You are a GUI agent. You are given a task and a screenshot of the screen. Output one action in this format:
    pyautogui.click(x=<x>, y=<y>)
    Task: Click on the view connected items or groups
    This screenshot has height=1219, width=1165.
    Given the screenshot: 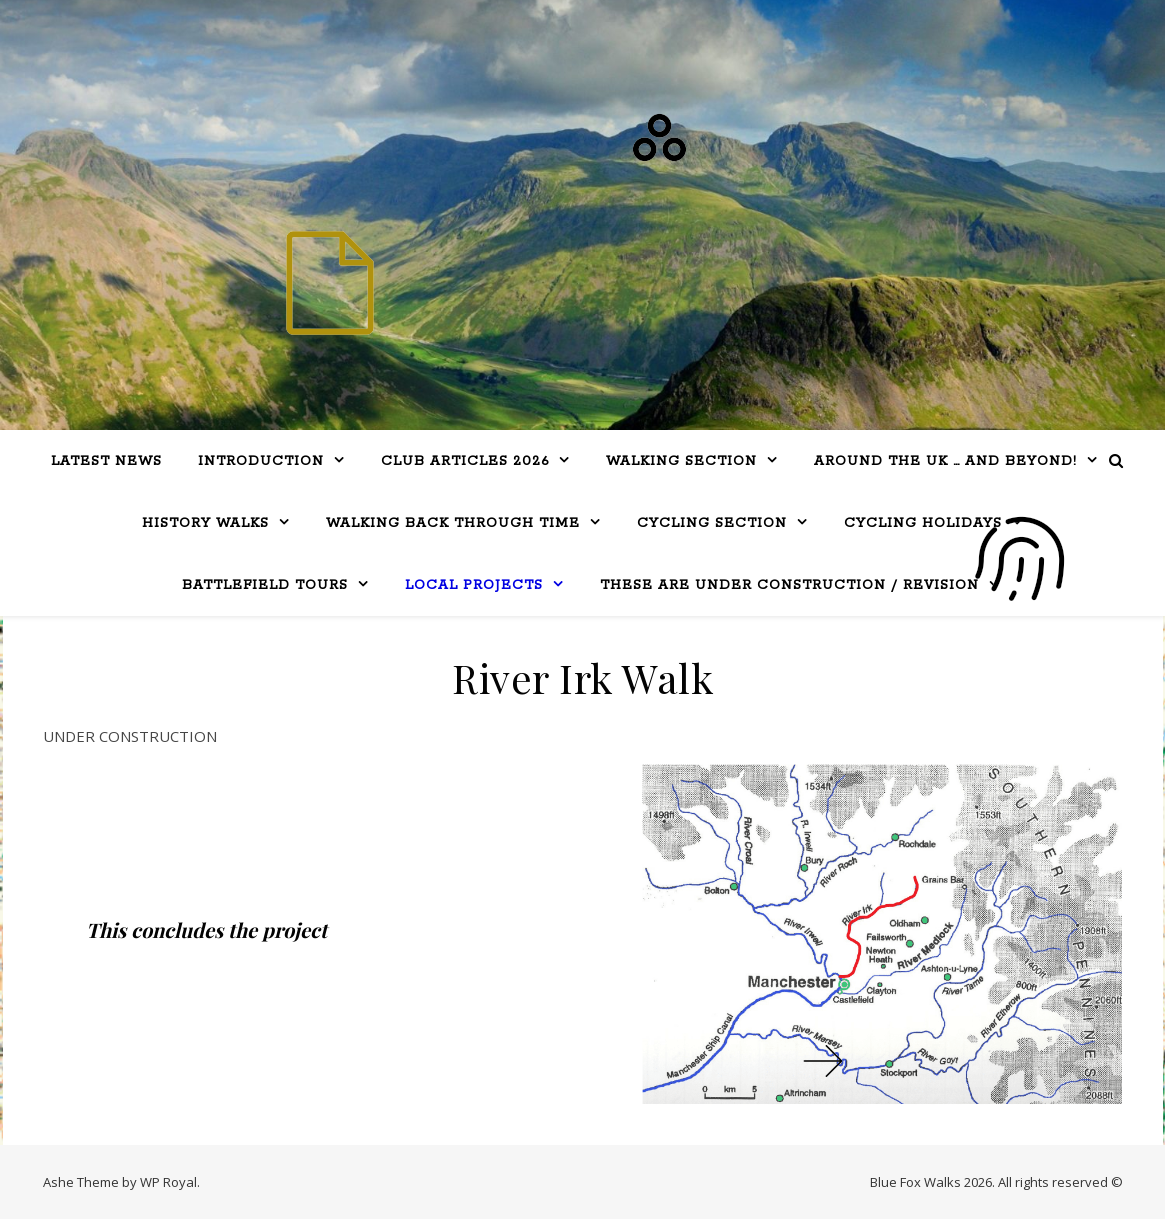 What is the action you would take?
    pyautogui.click(x=659, y=138)
    